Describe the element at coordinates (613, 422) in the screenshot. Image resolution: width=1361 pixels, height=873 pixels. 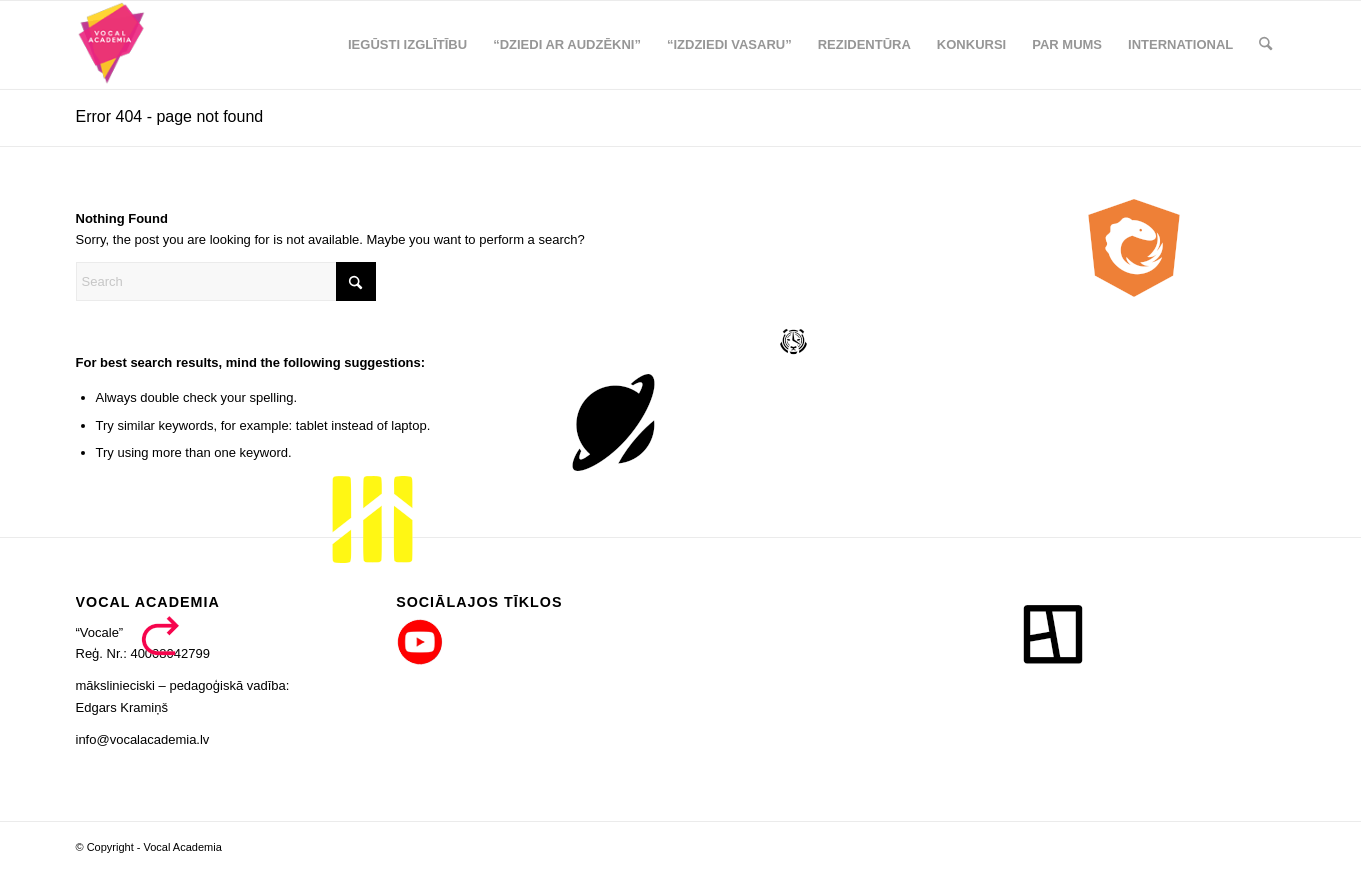
I see `visit instatus website or service` at that location.